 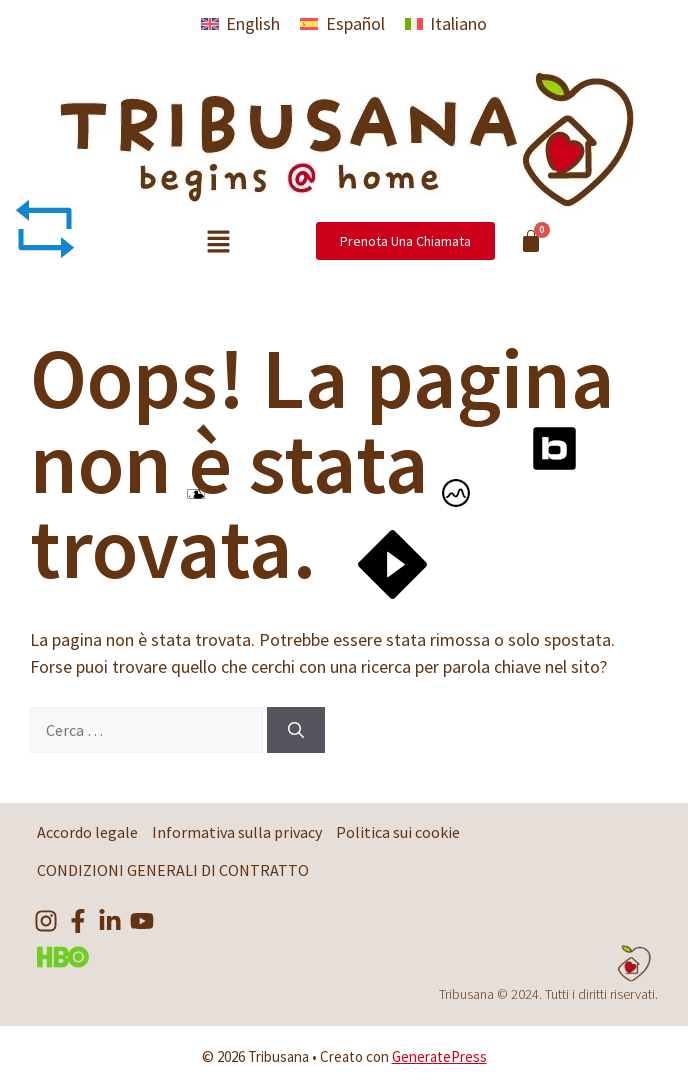 I want to click on open Stremio media streaming app, so click(x=392, y=564).